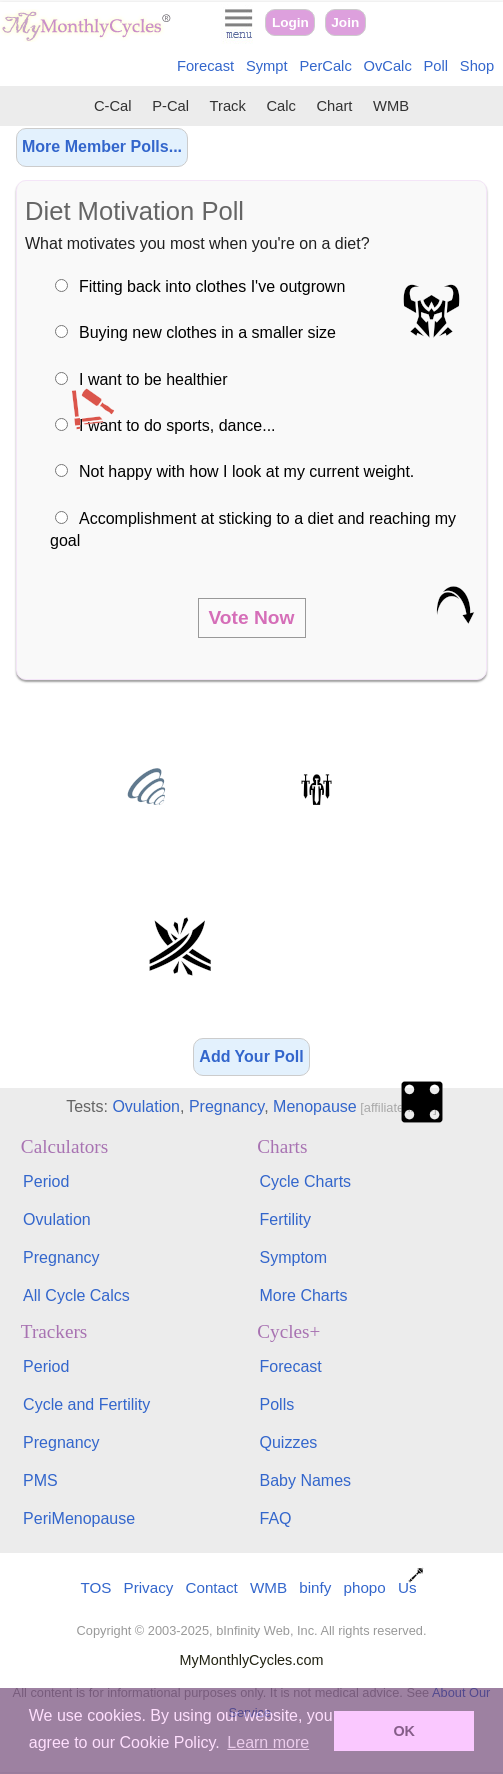 This screenshot has height=1774, width=503. I want to click on perform a dunk or slam action in a game, so click(455, 605).